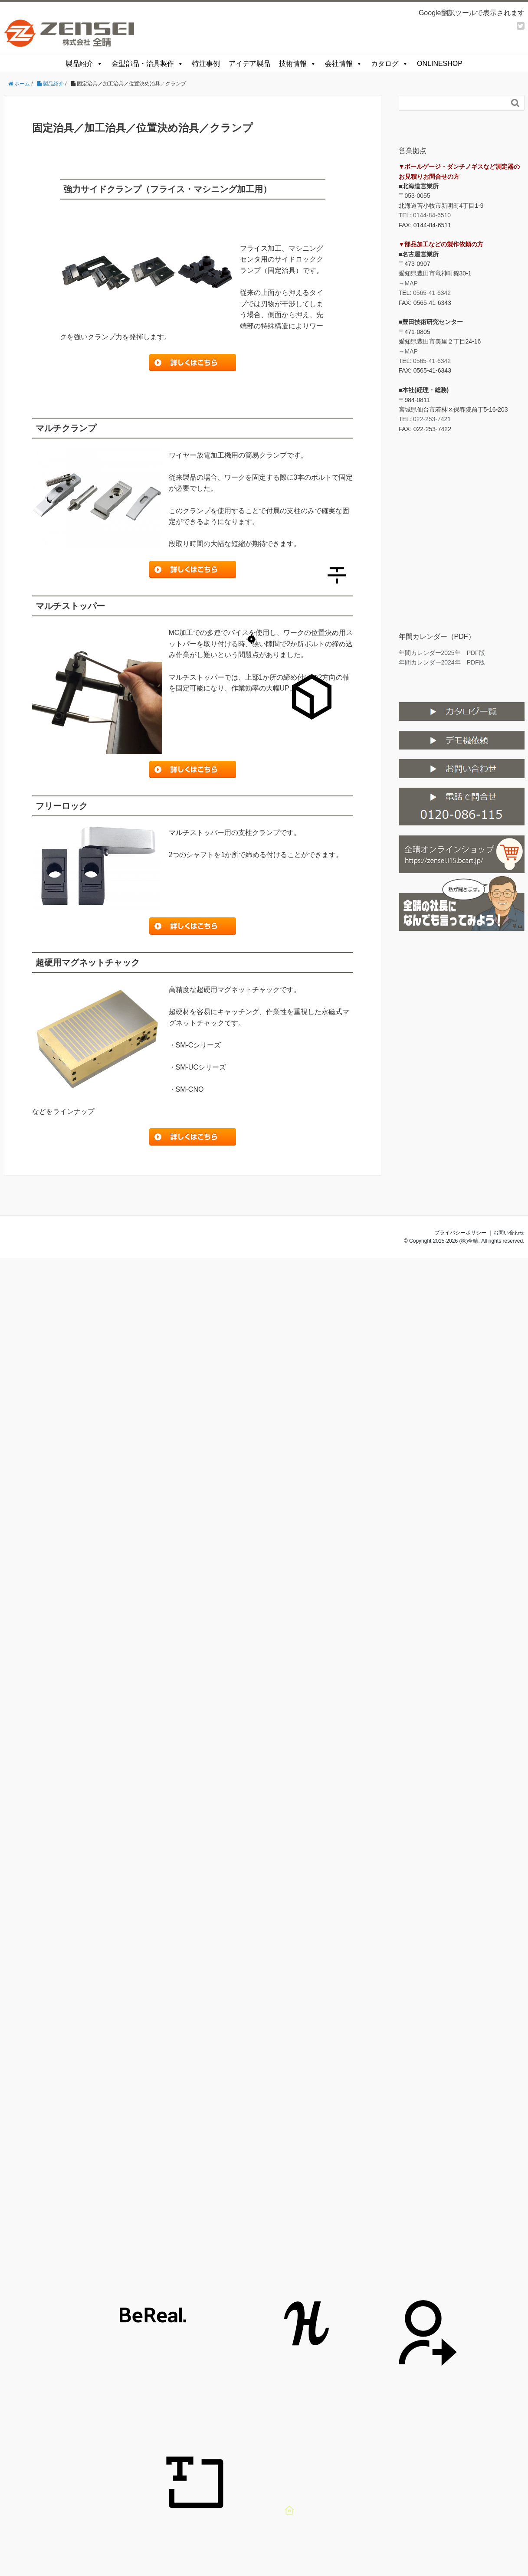 Image resolution: width=528 pixels, height=2576 pixels. I want to click on center or focus on current location, so click(251, 639).